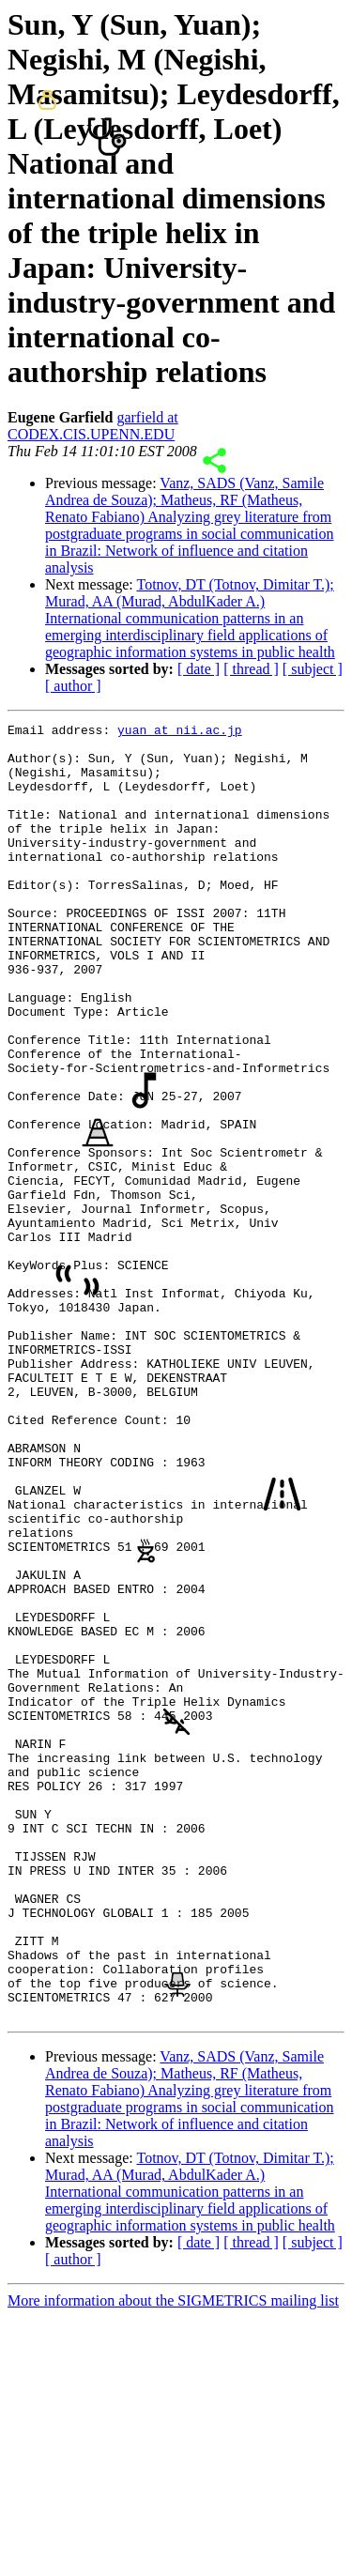  I want to click on indicates area under construction or maintenance, so click(98, 1133).